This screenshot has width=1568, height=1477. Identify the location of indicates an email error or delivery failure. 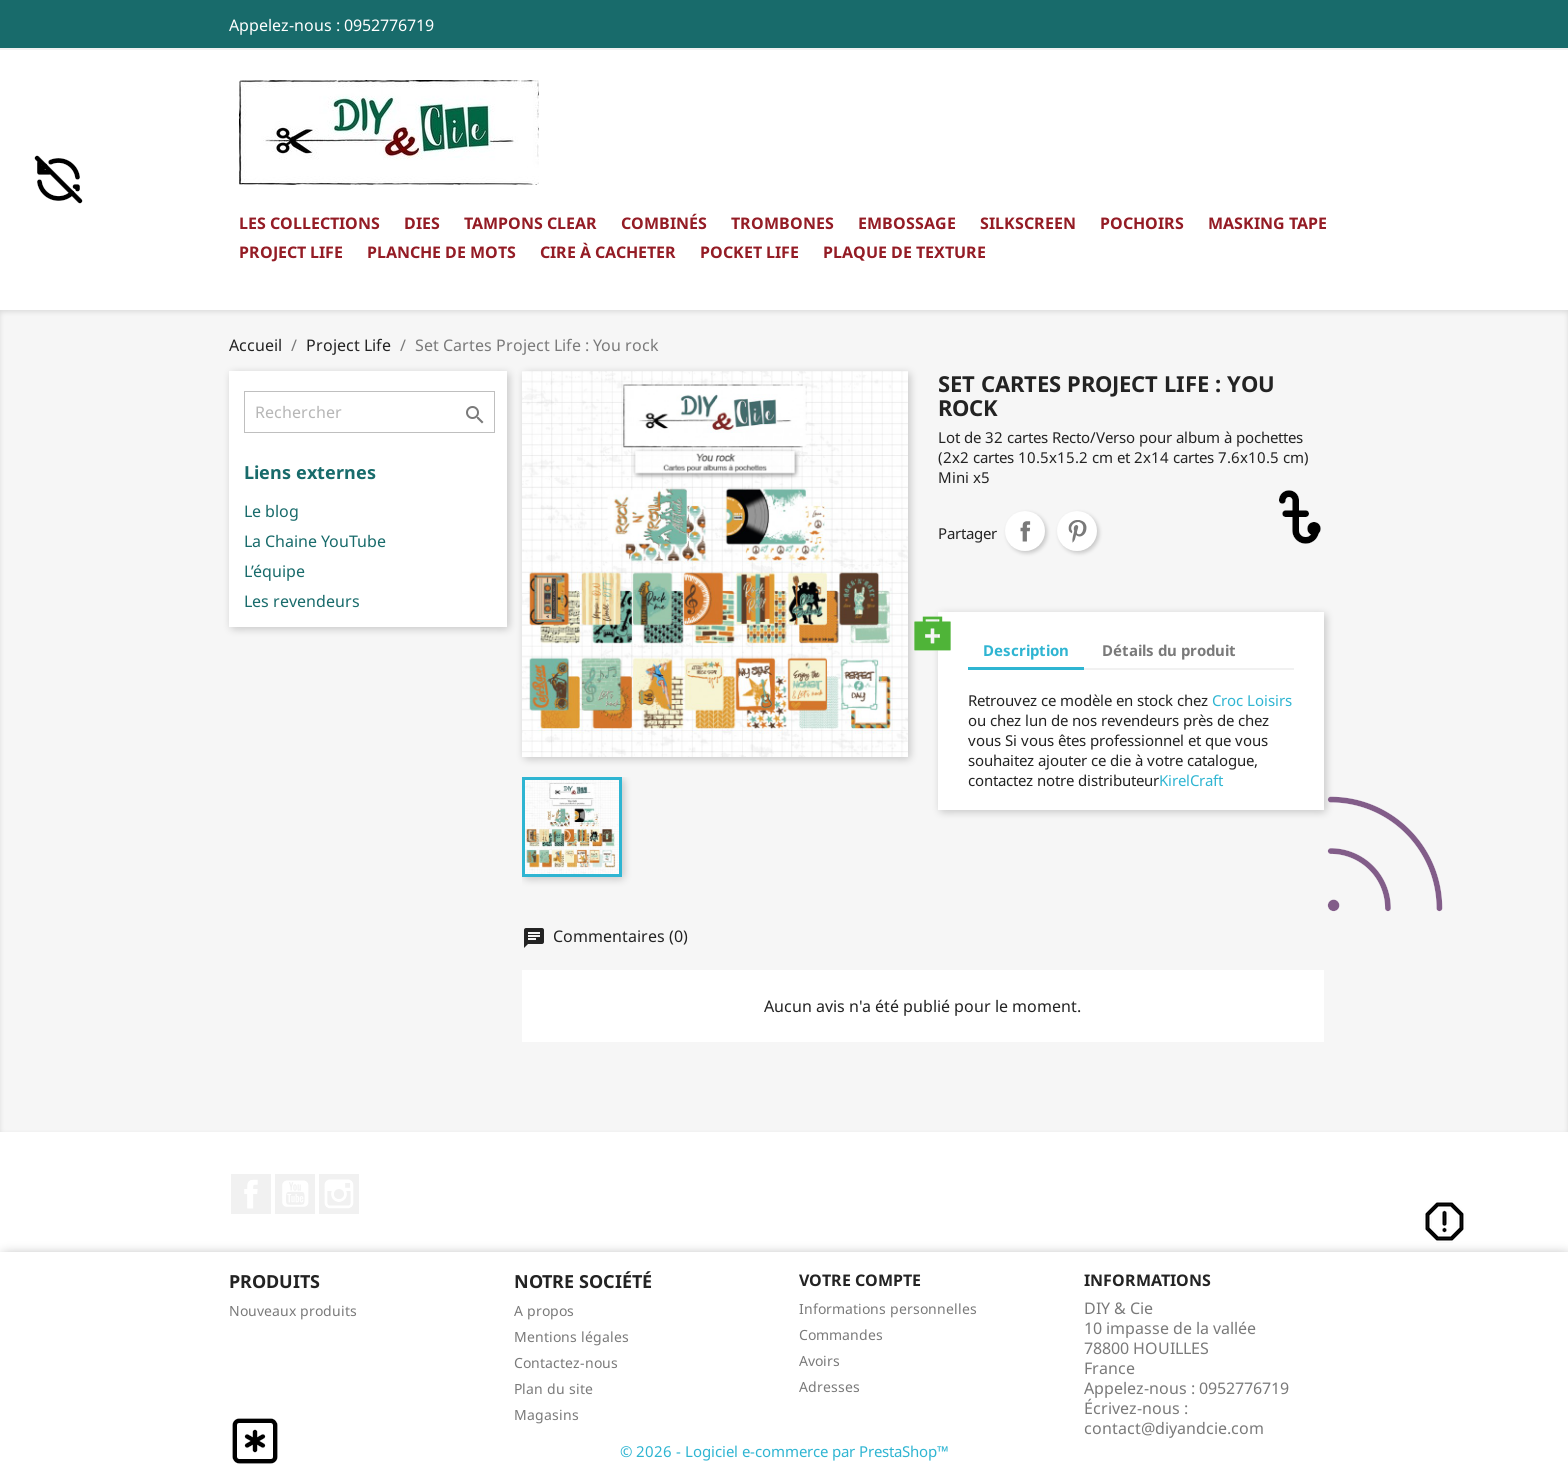
(1444, 1221).